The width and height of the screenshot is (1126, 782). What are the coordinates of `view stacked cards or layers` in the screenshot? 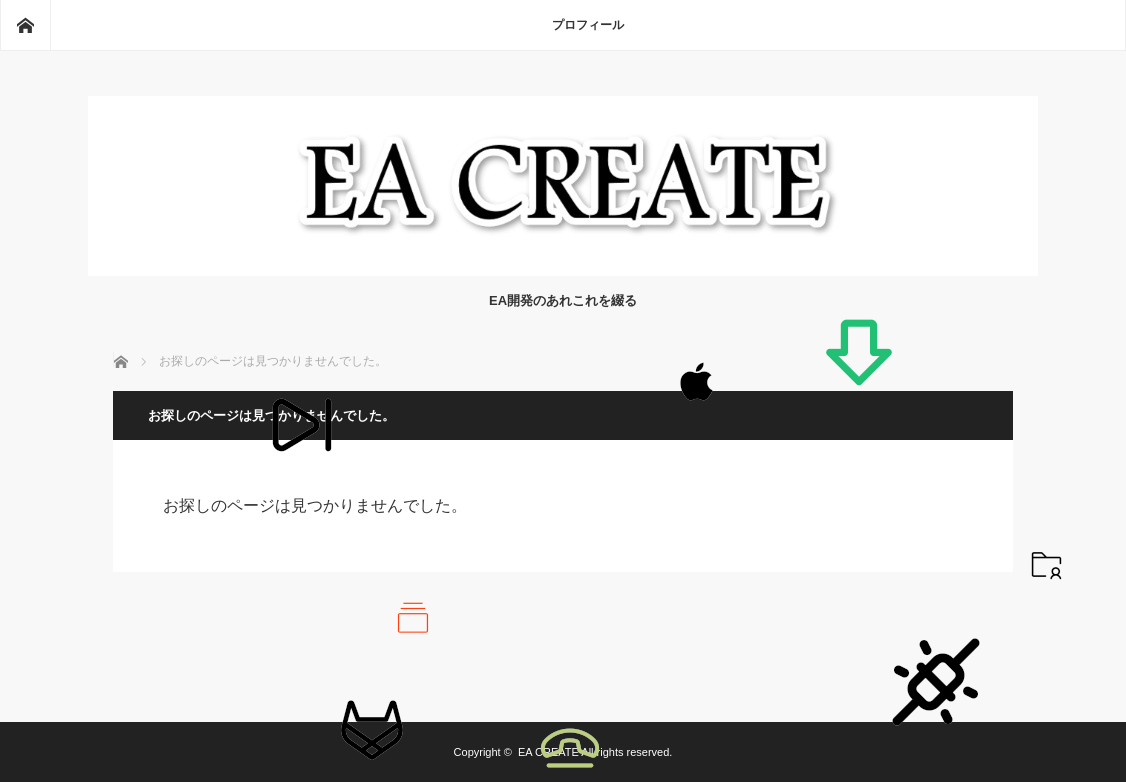 It's located at (413, 619).